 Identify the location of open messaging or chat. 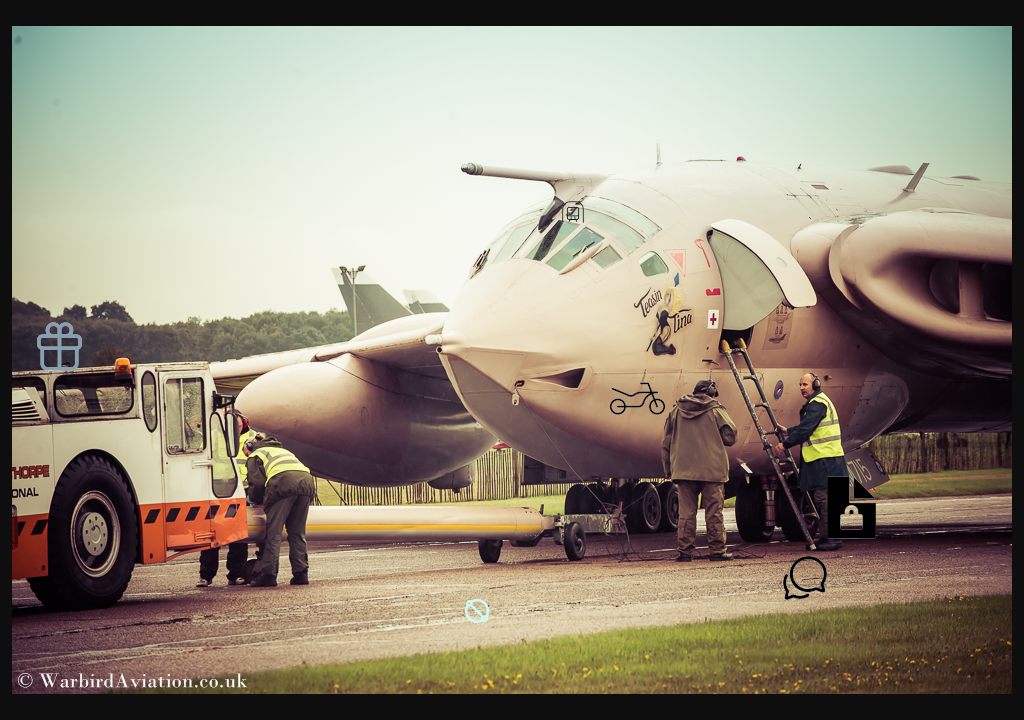
(805, 578).